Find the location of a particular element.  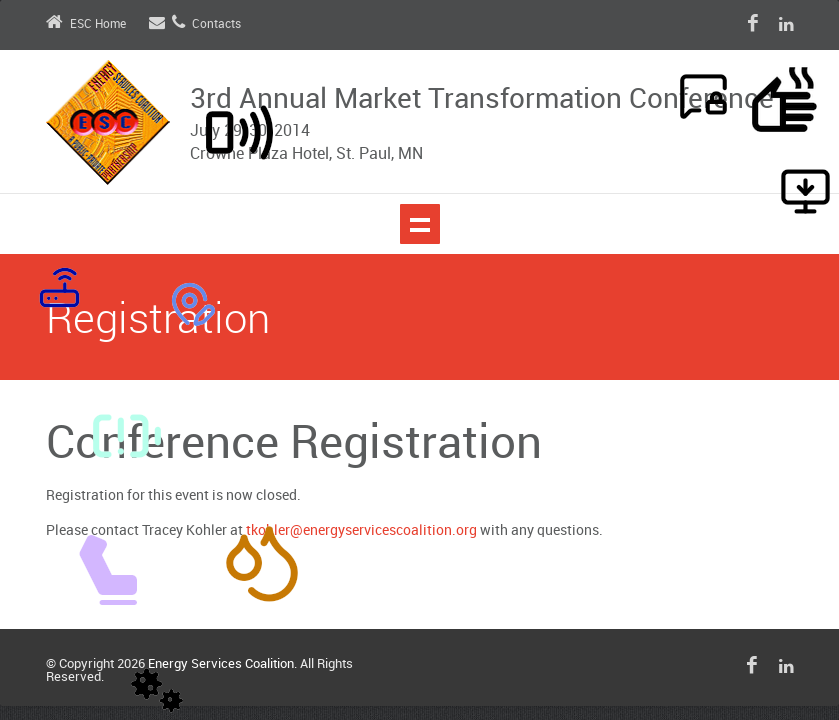

indicates hand dryer available is located at coordinates (786, 98).